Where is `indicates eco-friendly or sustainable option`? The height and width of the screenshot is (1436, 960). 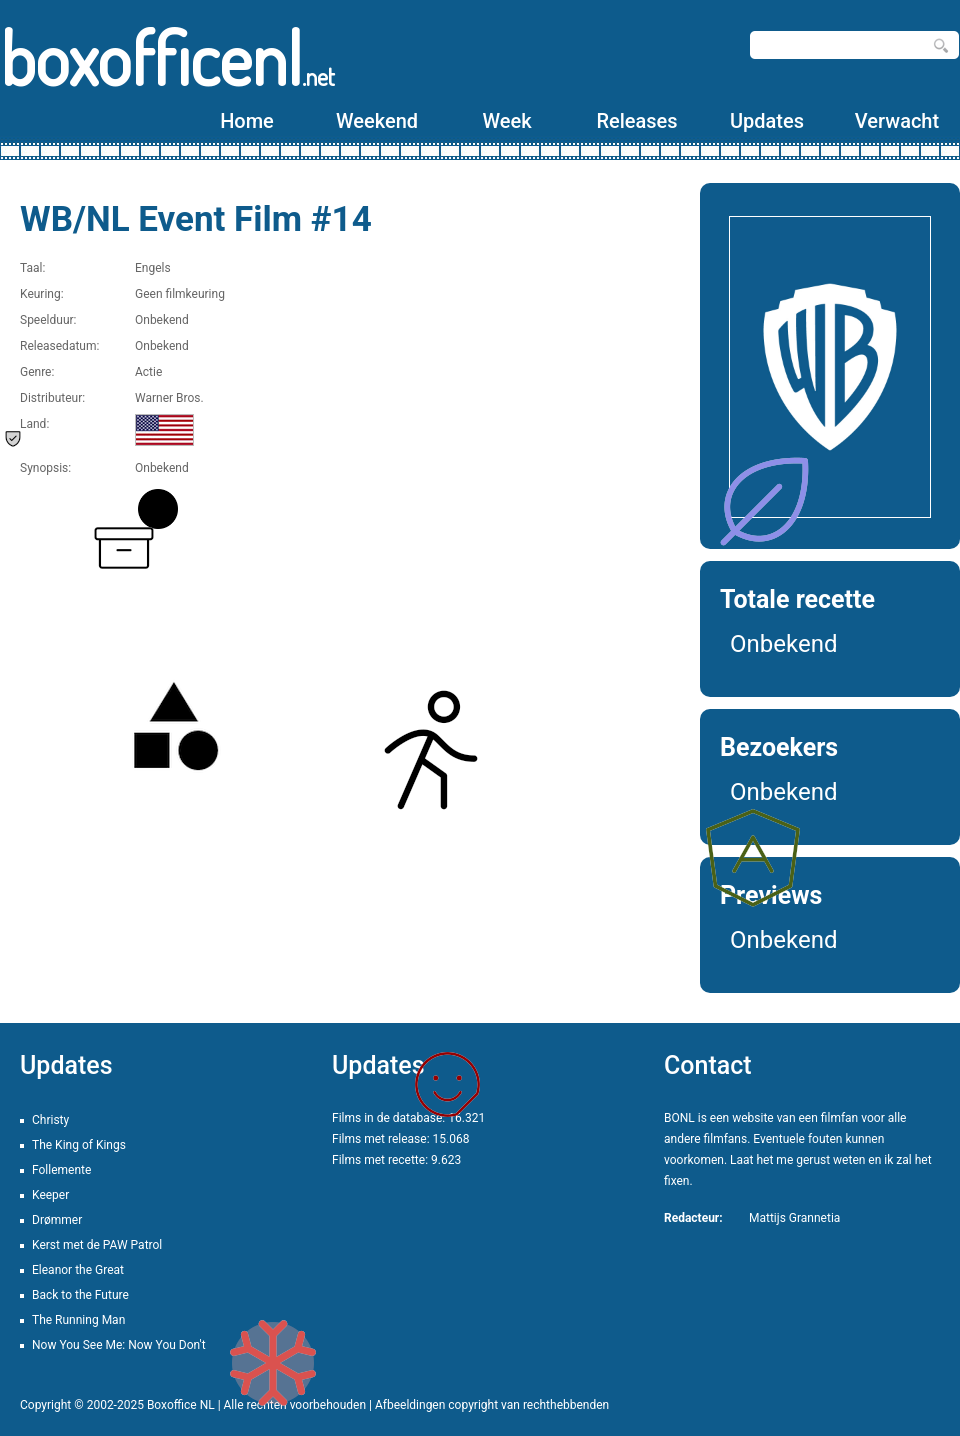 indicates eco-friendly or sustainable option is located at coordinates (764, 501).